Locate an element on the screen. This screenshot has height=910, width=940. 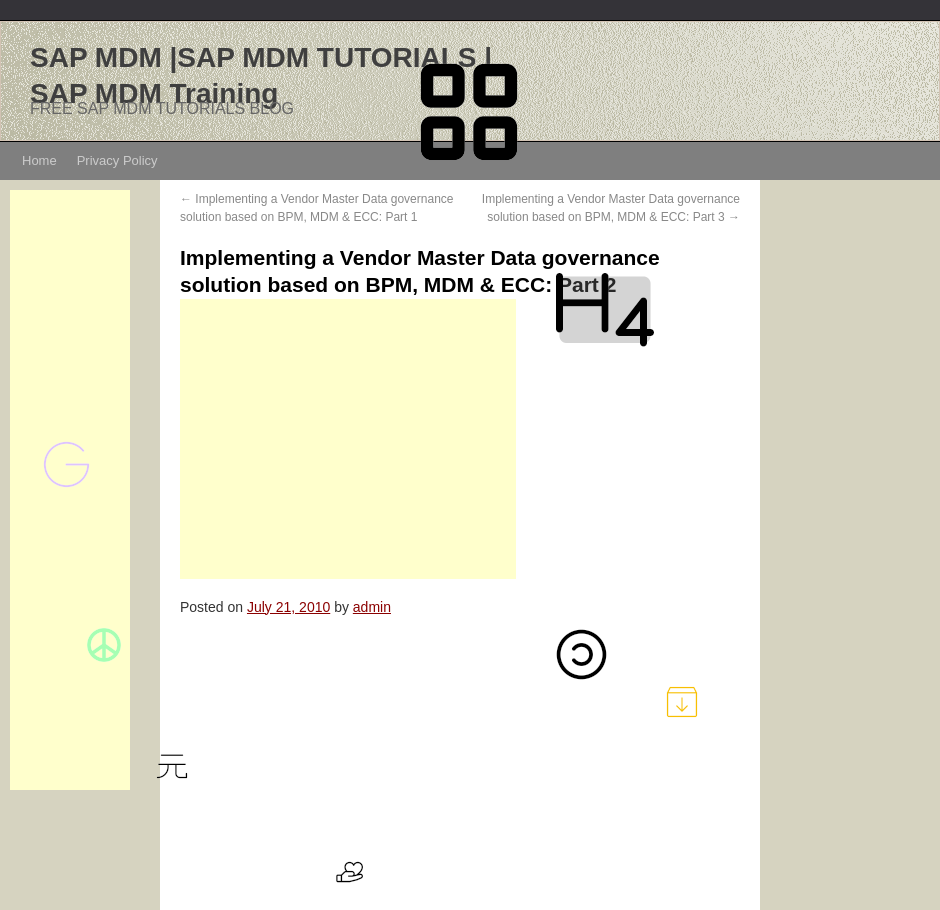
view price in chinese yuan is located at coordinates (172, 767).